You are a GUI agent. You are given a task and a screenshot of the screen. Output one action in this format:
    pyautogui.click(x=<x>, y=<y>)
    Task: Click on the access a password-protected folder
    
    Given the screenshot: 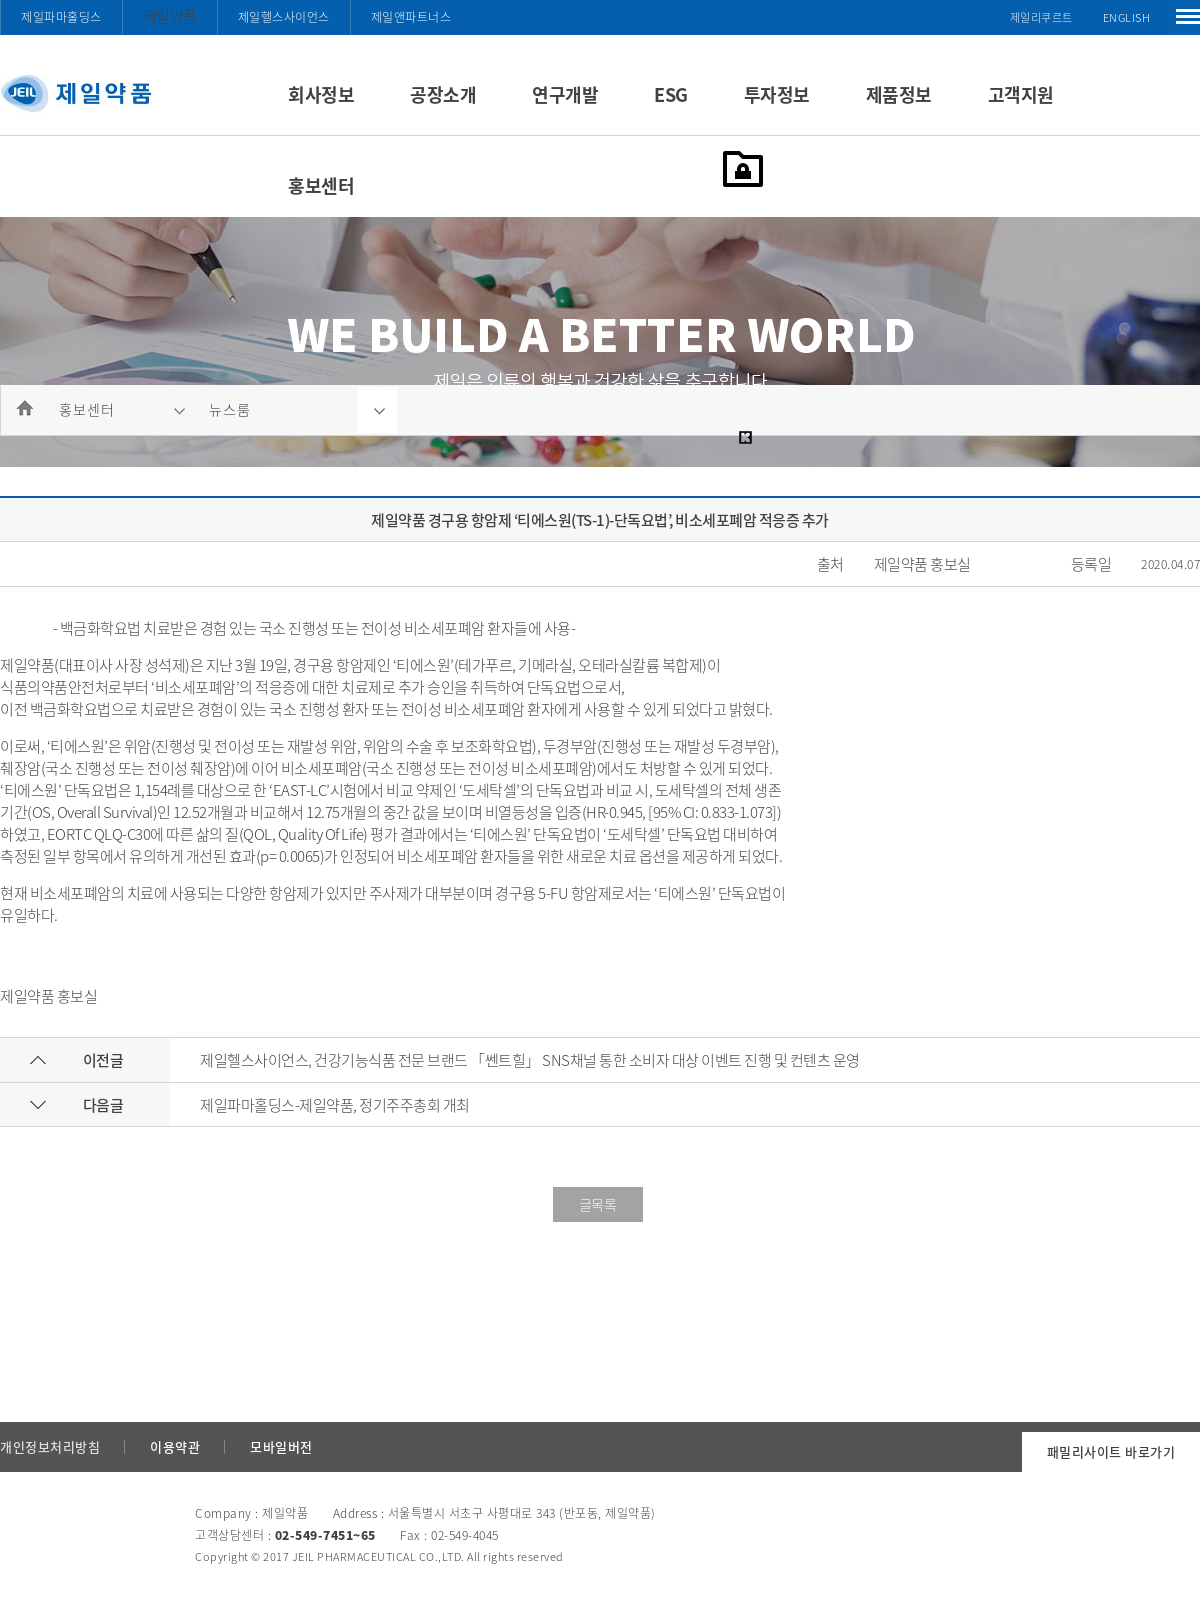 What is the action you would take?
    pyautogui.click(x=743, y=169)
    